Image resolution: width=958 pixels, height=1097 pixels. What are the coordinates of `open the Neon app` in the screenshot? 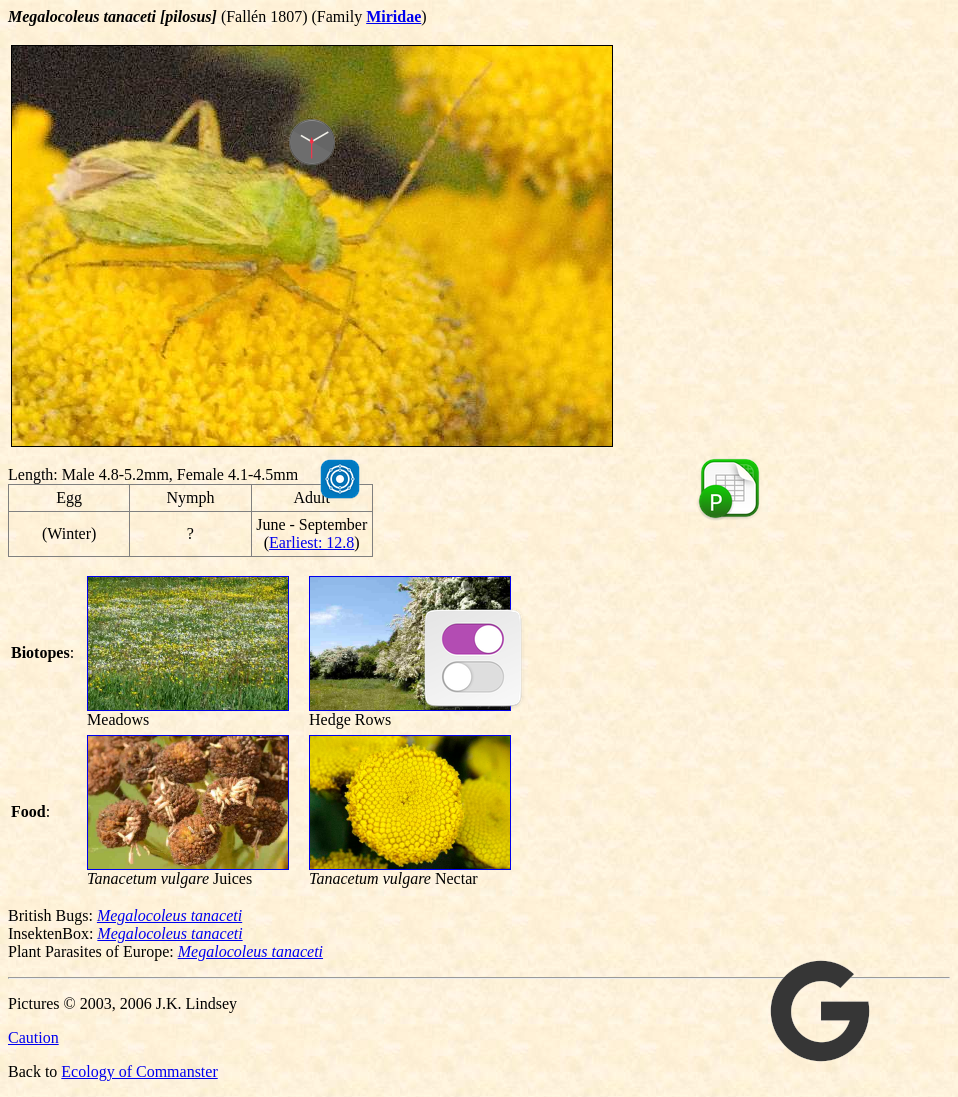 It's located at (340, 479).